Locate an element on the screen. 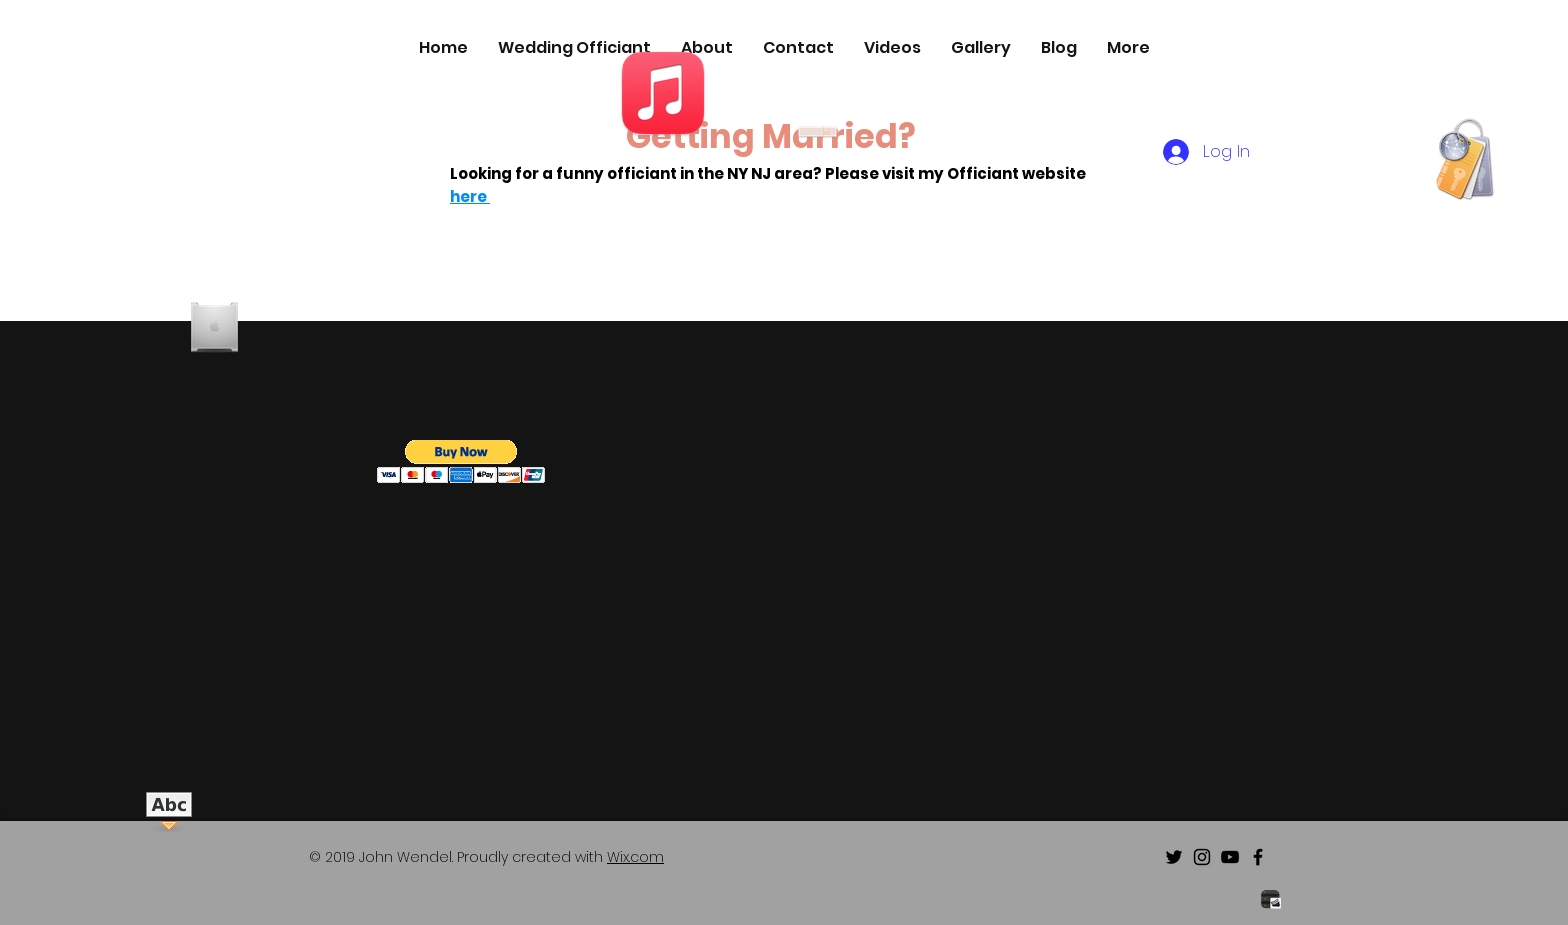 Image resolution: width=1568 pixels, height=925 pixels. open apple music app is located at coordinates (663, 93).